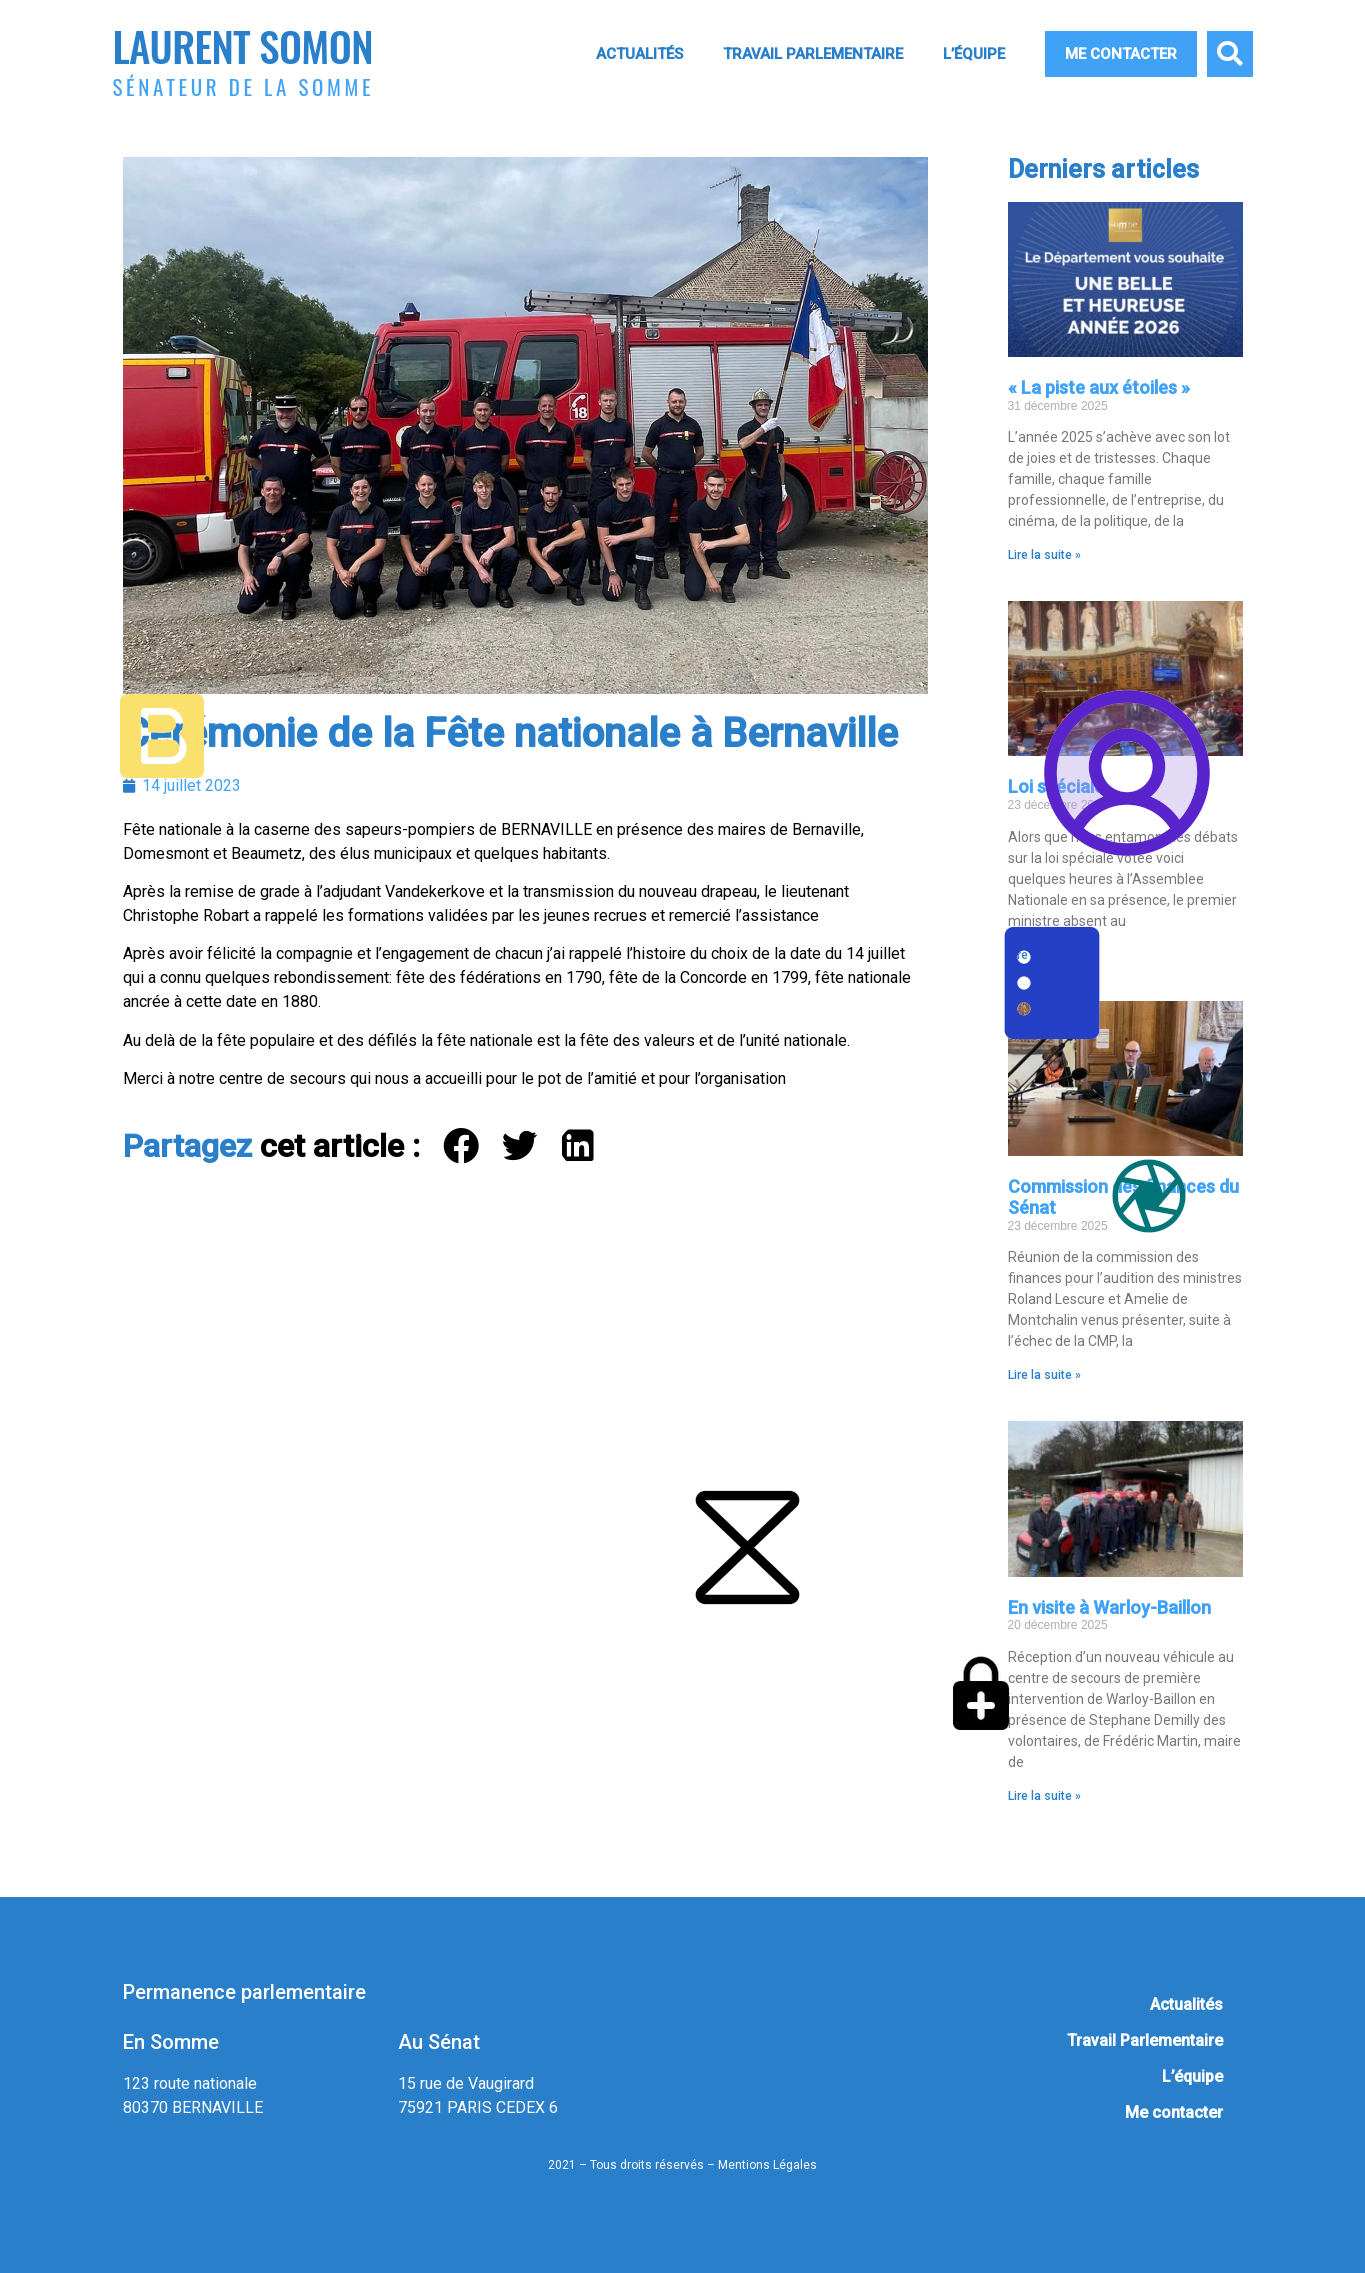  What do you see at coordinates (1149, 1196) in the screenshot?
I see `open camera settings` at bounding box center [1149, 1196].